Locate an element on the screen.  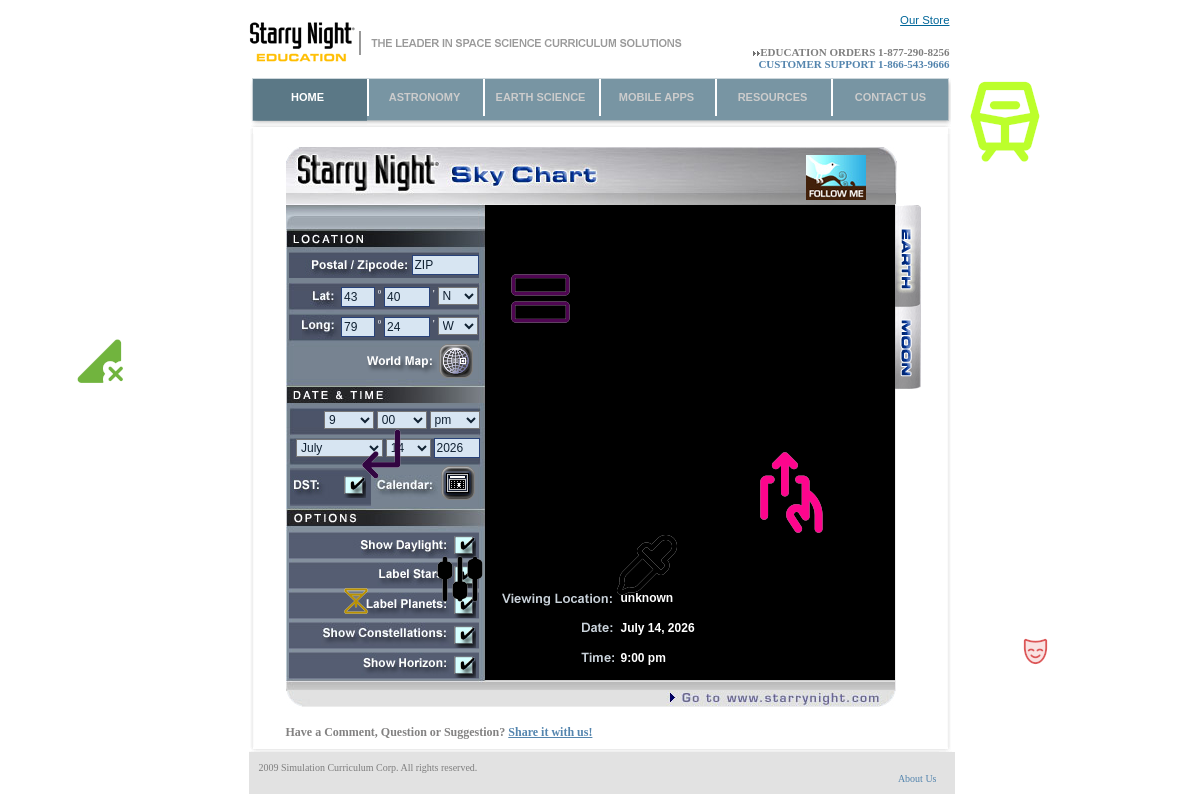
access regional train schedules is located at coordinates (1005, 119).